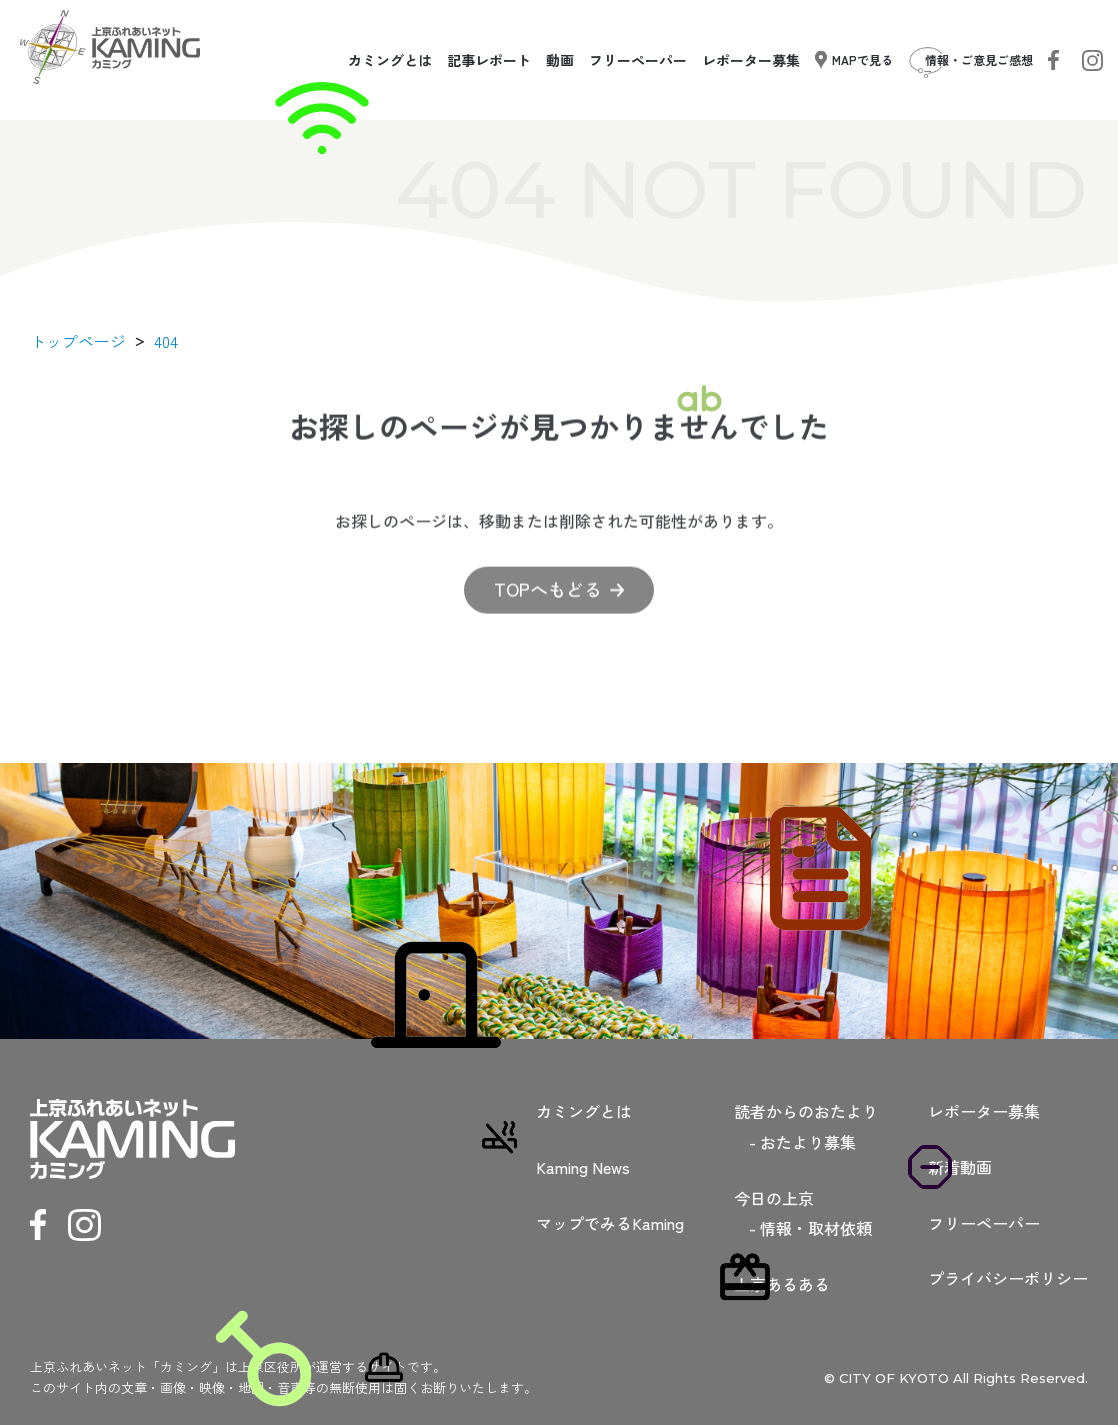 This screenshot has width=1118, height=1425. I want to click on view document contents, so click(820, 868).